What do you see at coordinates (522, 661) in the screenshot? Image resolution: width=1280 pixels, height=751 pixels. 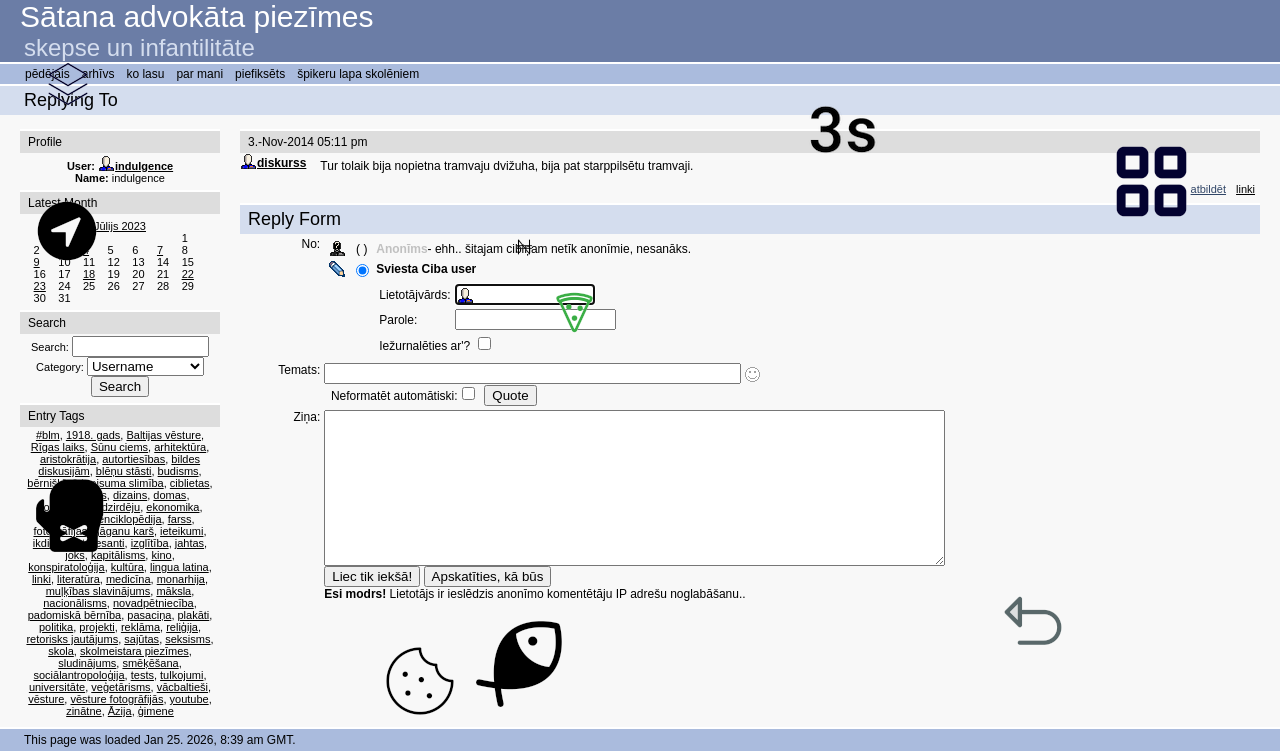 I see `browse seafood or fish-related content` at bounding box center [522, 661].